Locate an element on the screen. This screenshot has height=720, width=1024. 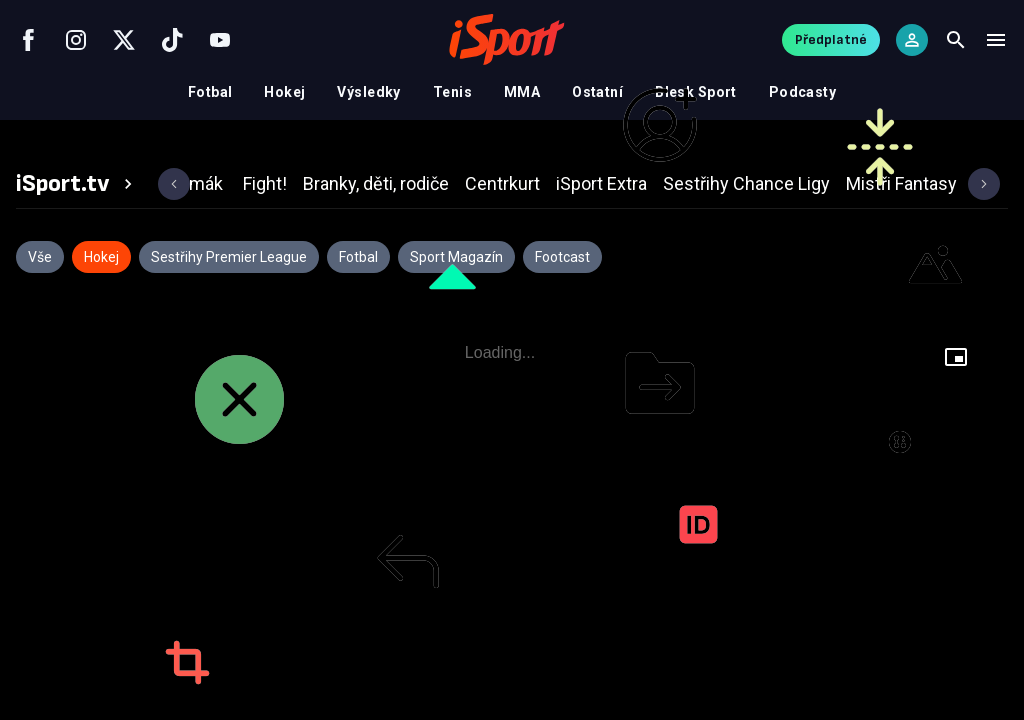
close or dismiss a modal or dialog is located at coordinates (239, 399).